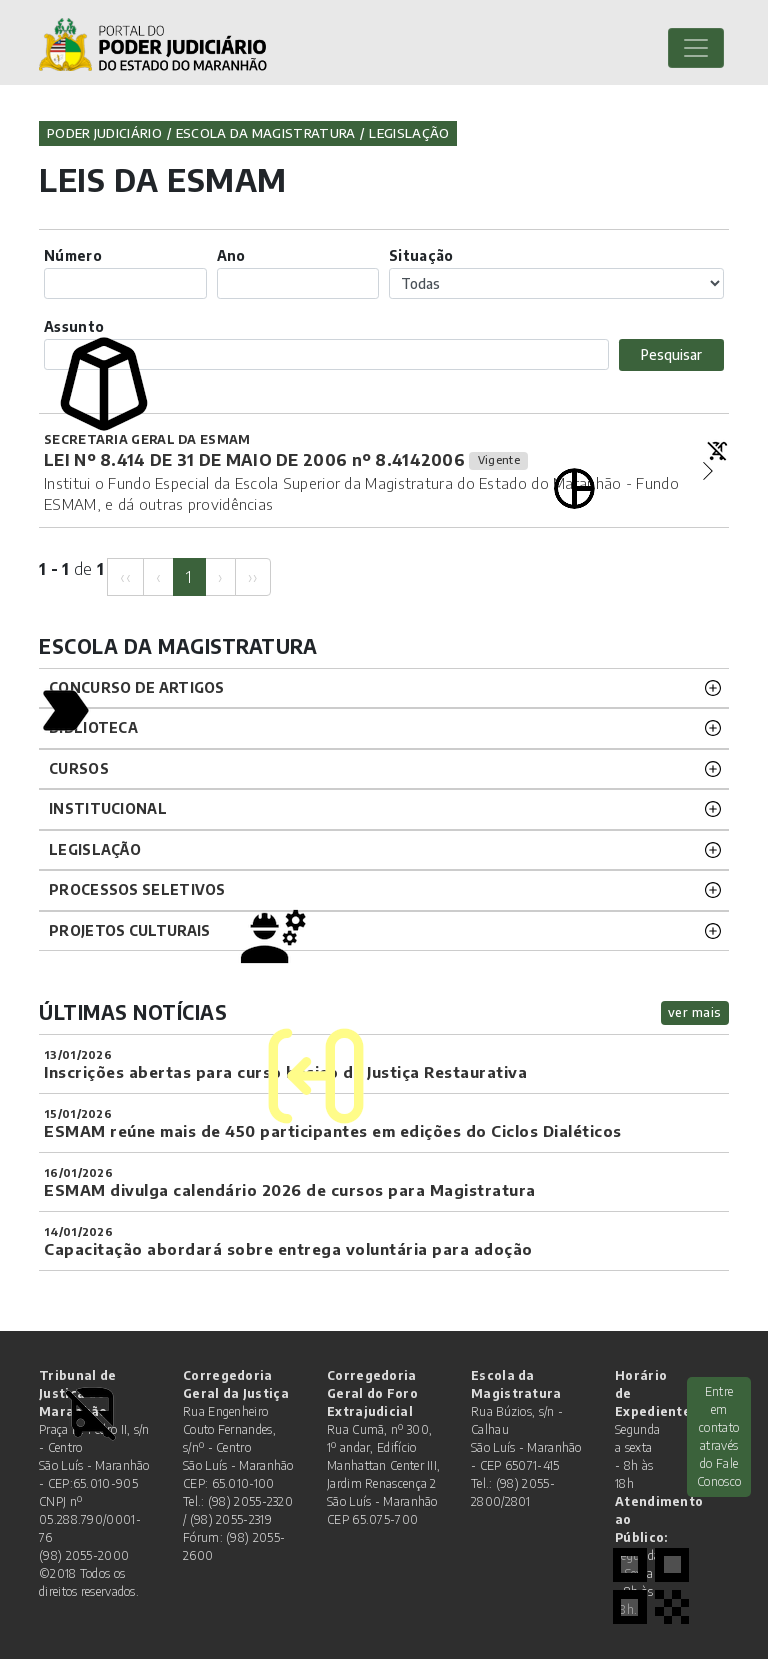  I want to click on scan or generate a QR code, so click(651, 1586).